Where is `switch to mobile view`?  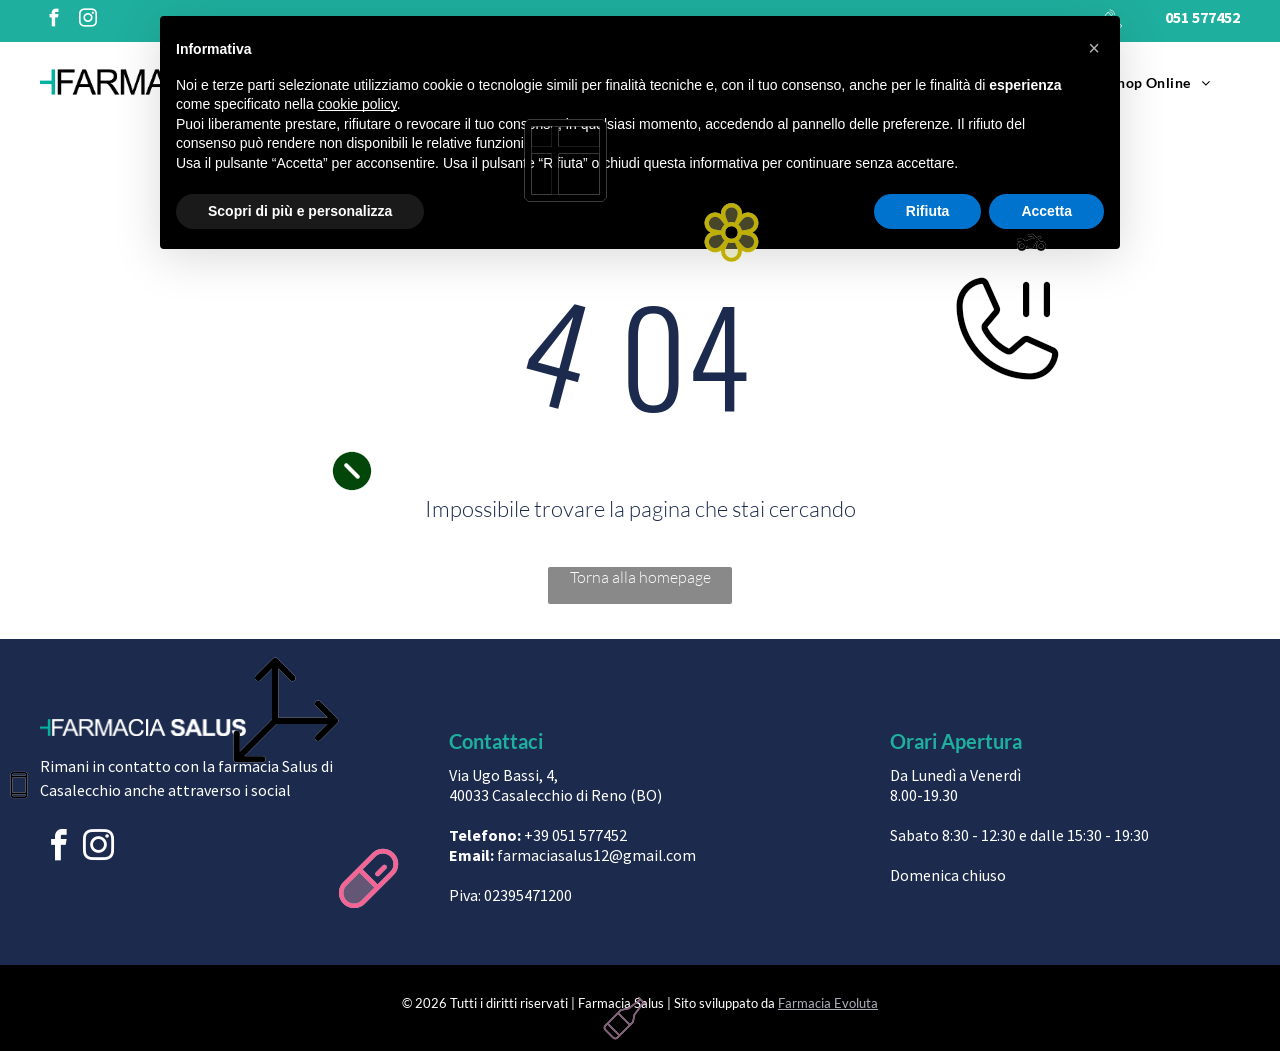
switch to mobile view is located at coordinates (19, 785).